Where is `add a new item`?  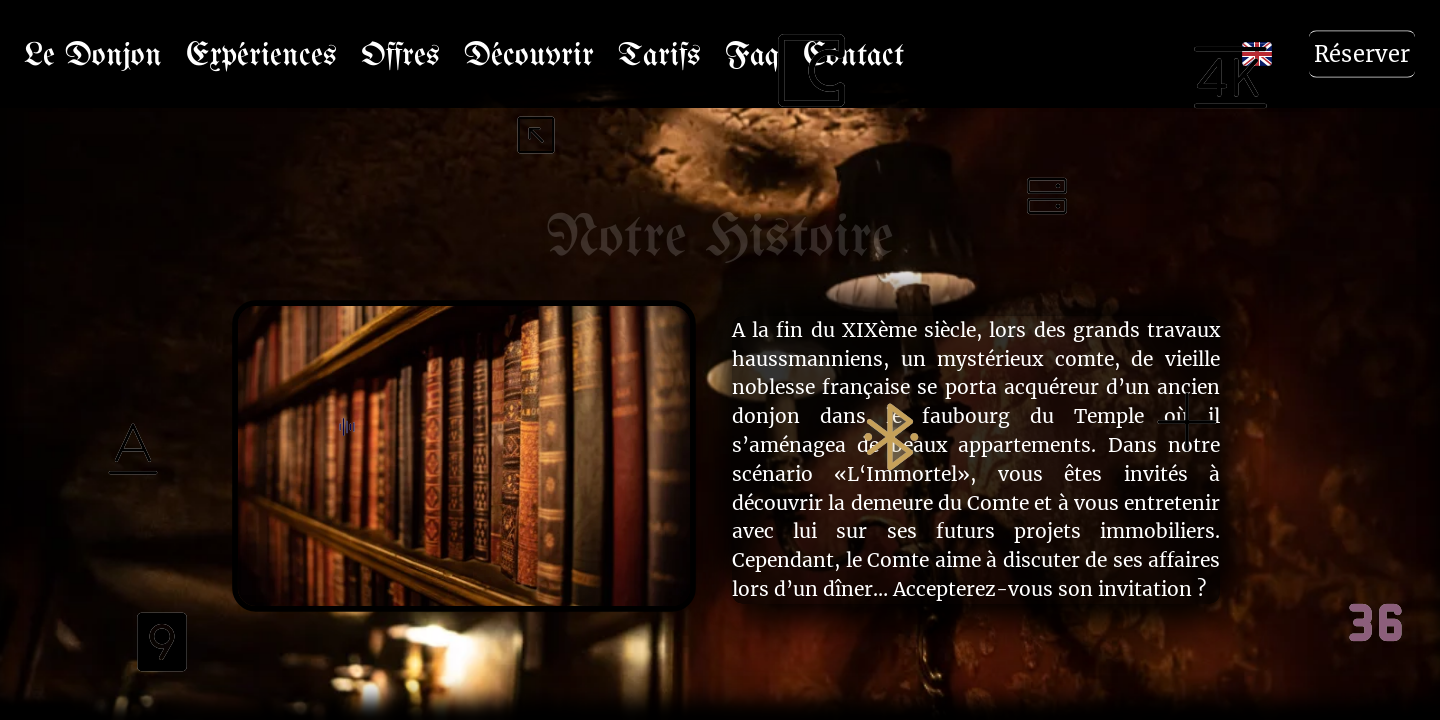 add a new item is located at coordinates (1187, 422).